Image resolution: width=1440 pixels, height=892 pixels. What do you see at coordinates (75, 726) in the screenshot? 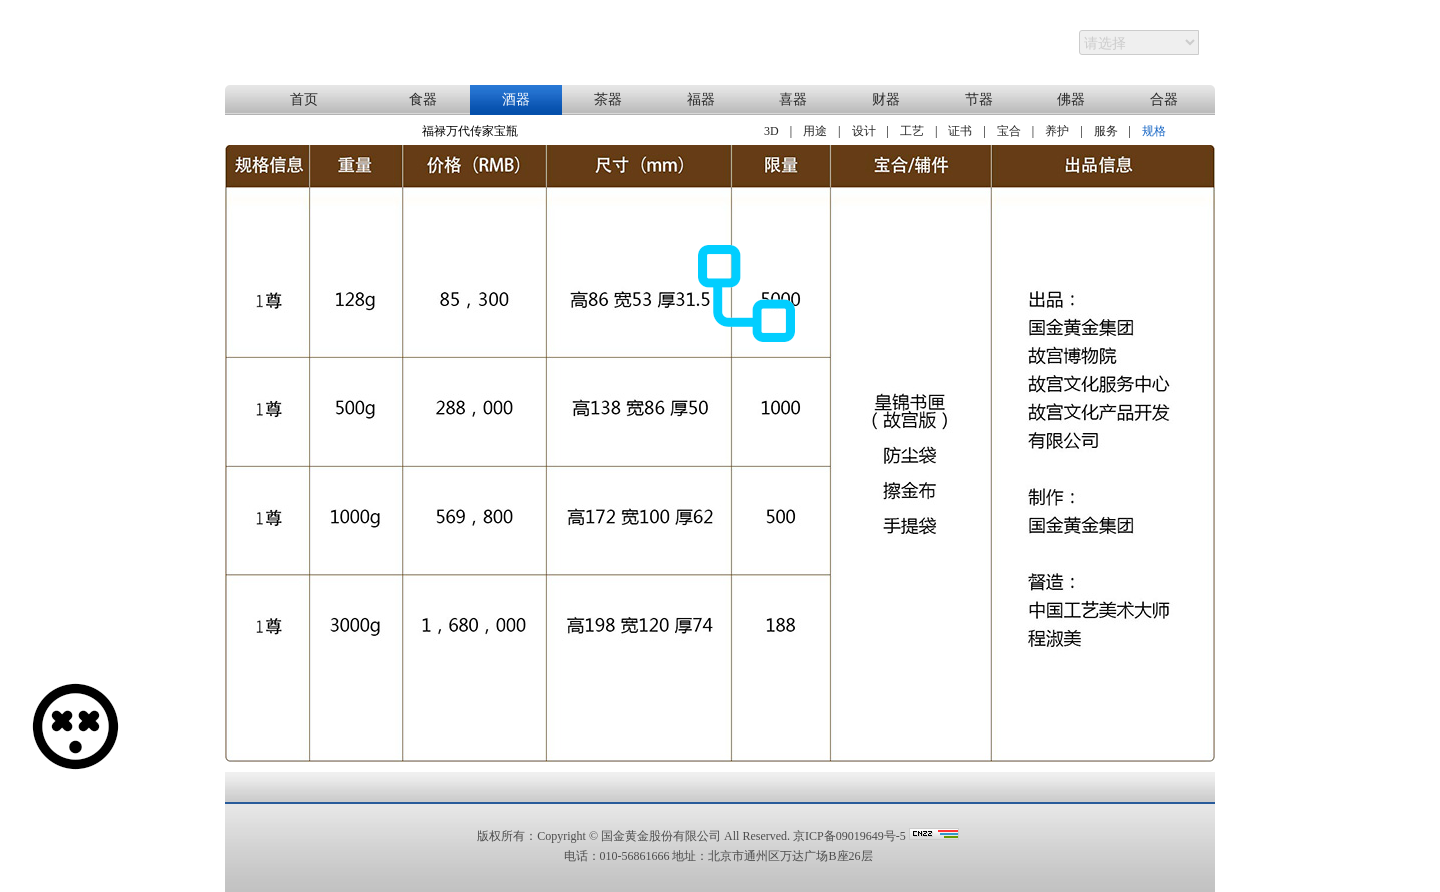
I see `indicates an error or failed action` at bounding box center [75, 726].